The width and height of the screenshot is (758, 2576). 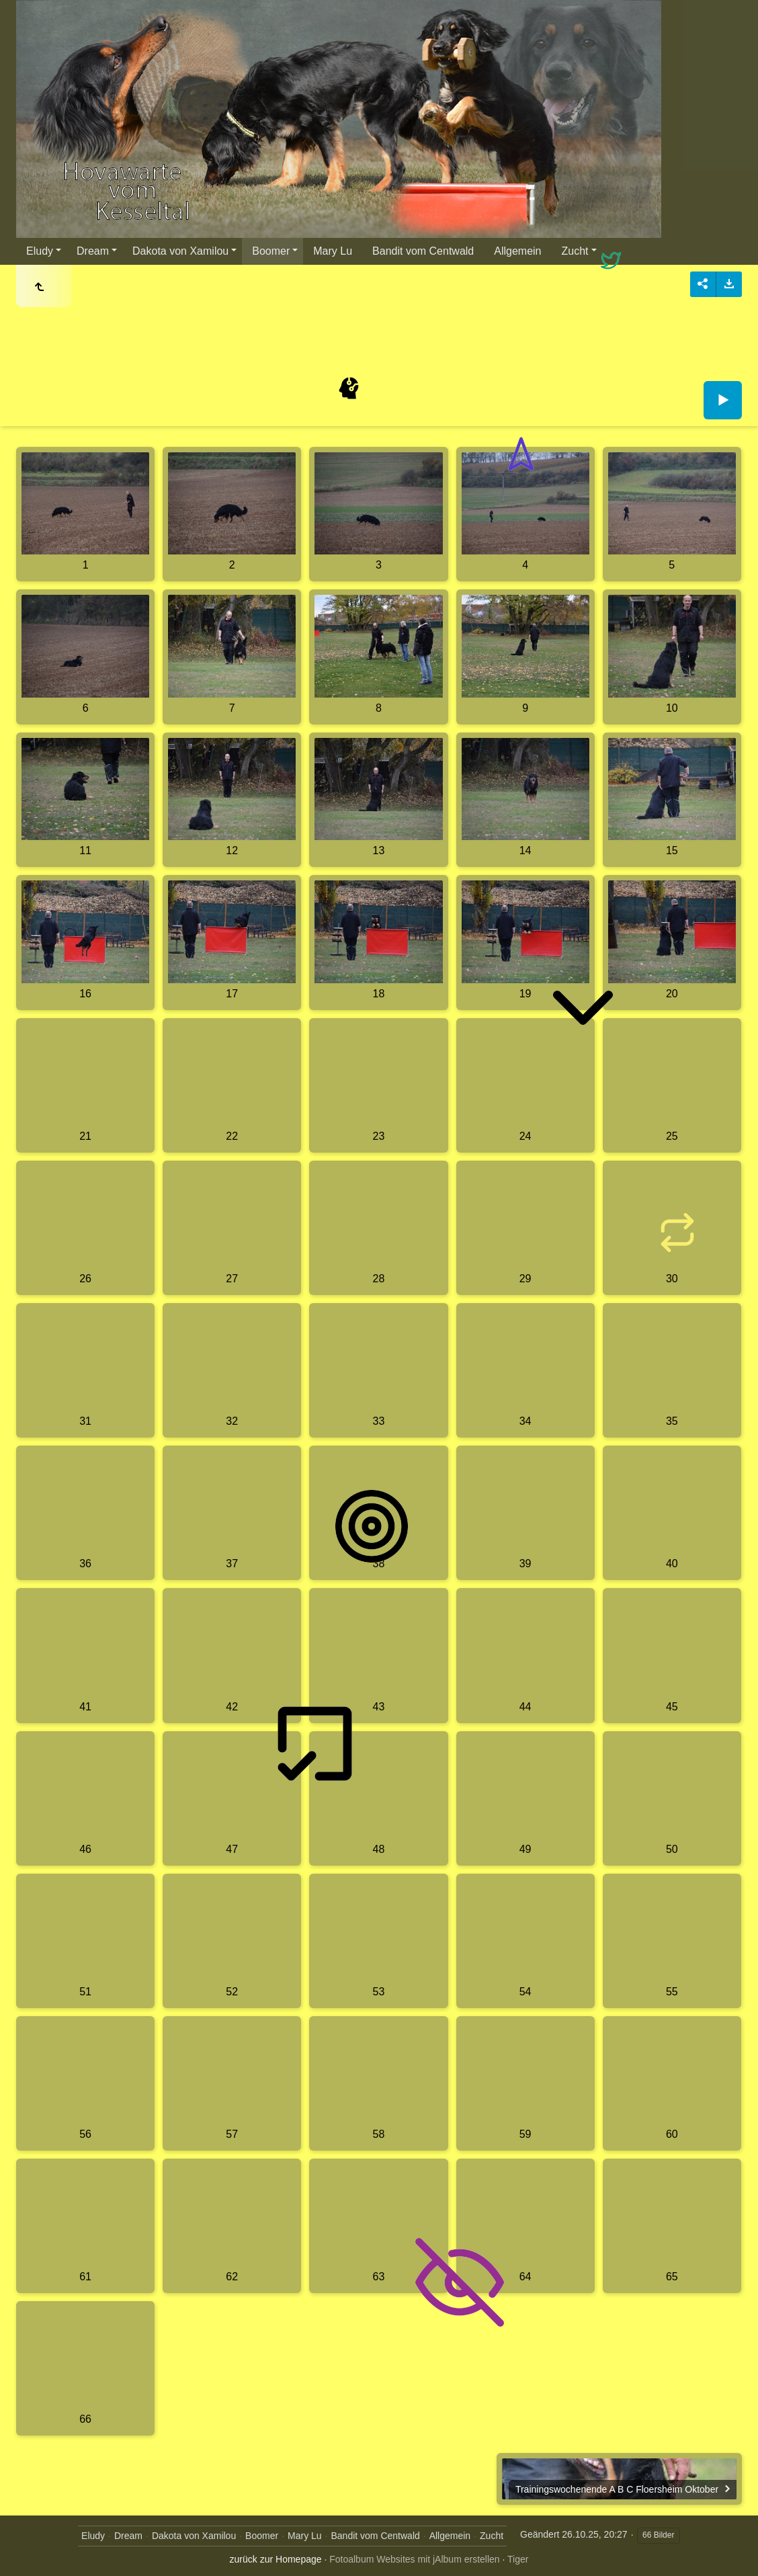 What do you see at coordinates (314, 1743) in the screenshot?
I see `mark task as complete` at bounding box center [314, 1743].